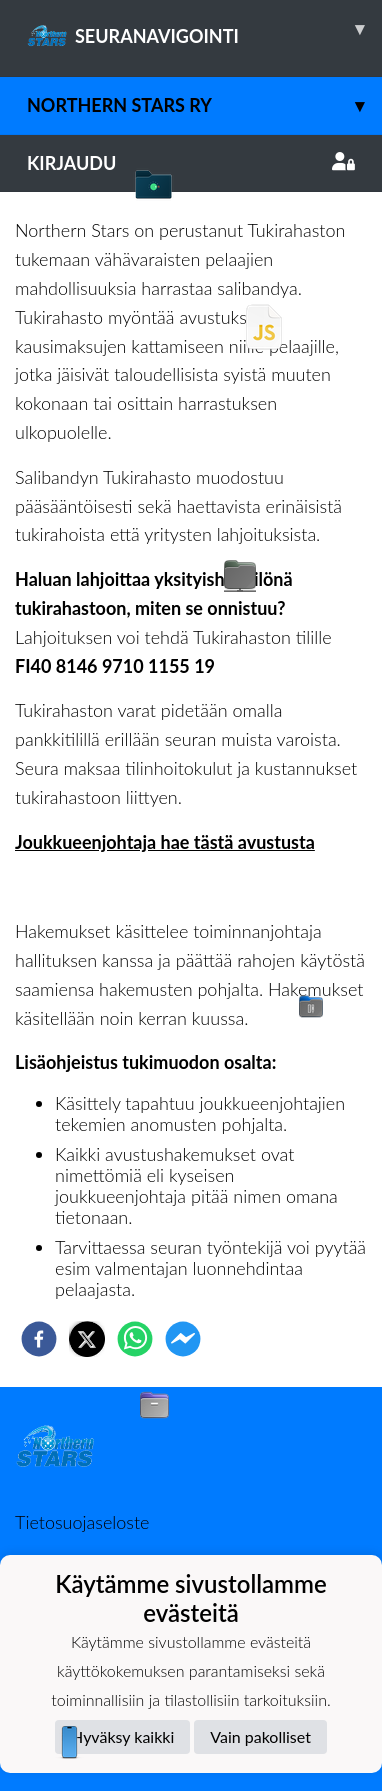 This screenshot has width=382, height=1791. I want to click on open android 11 system folder, so click(153, 185).